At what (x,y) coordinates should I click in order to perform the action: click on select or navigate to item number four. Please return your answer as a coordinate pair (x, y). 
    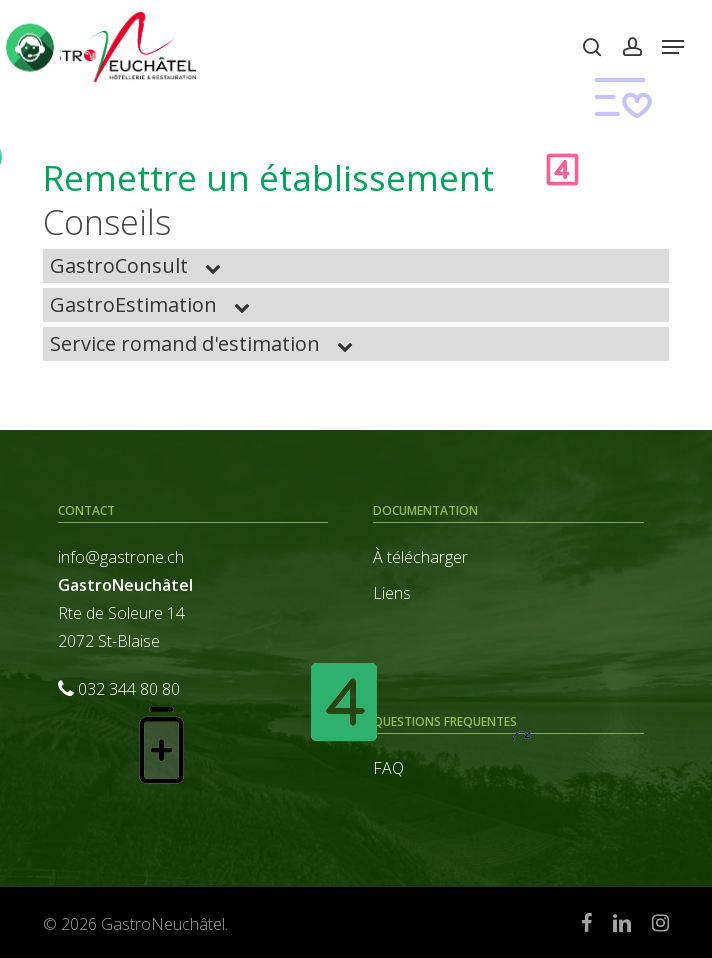
    Looking at the image, I should click on (562, 169).